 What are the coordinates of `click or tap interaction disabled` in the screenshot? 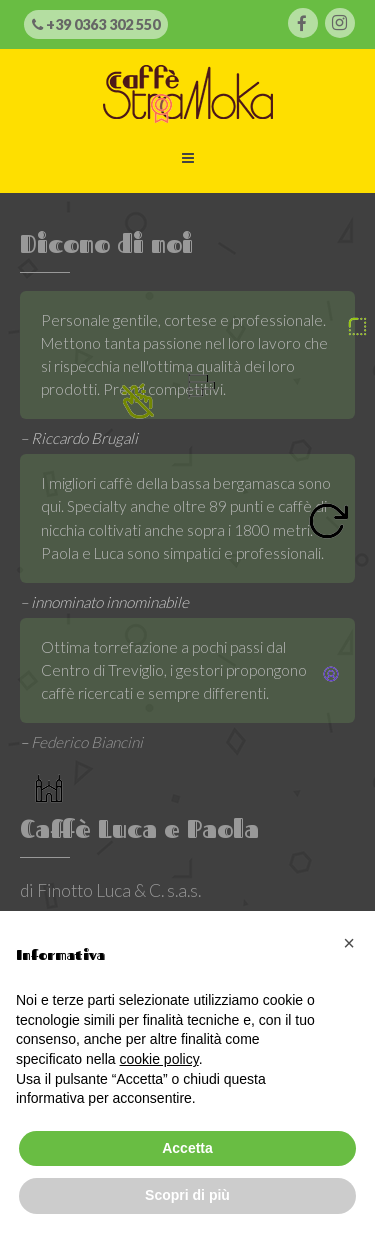 It's located at (138, 401).